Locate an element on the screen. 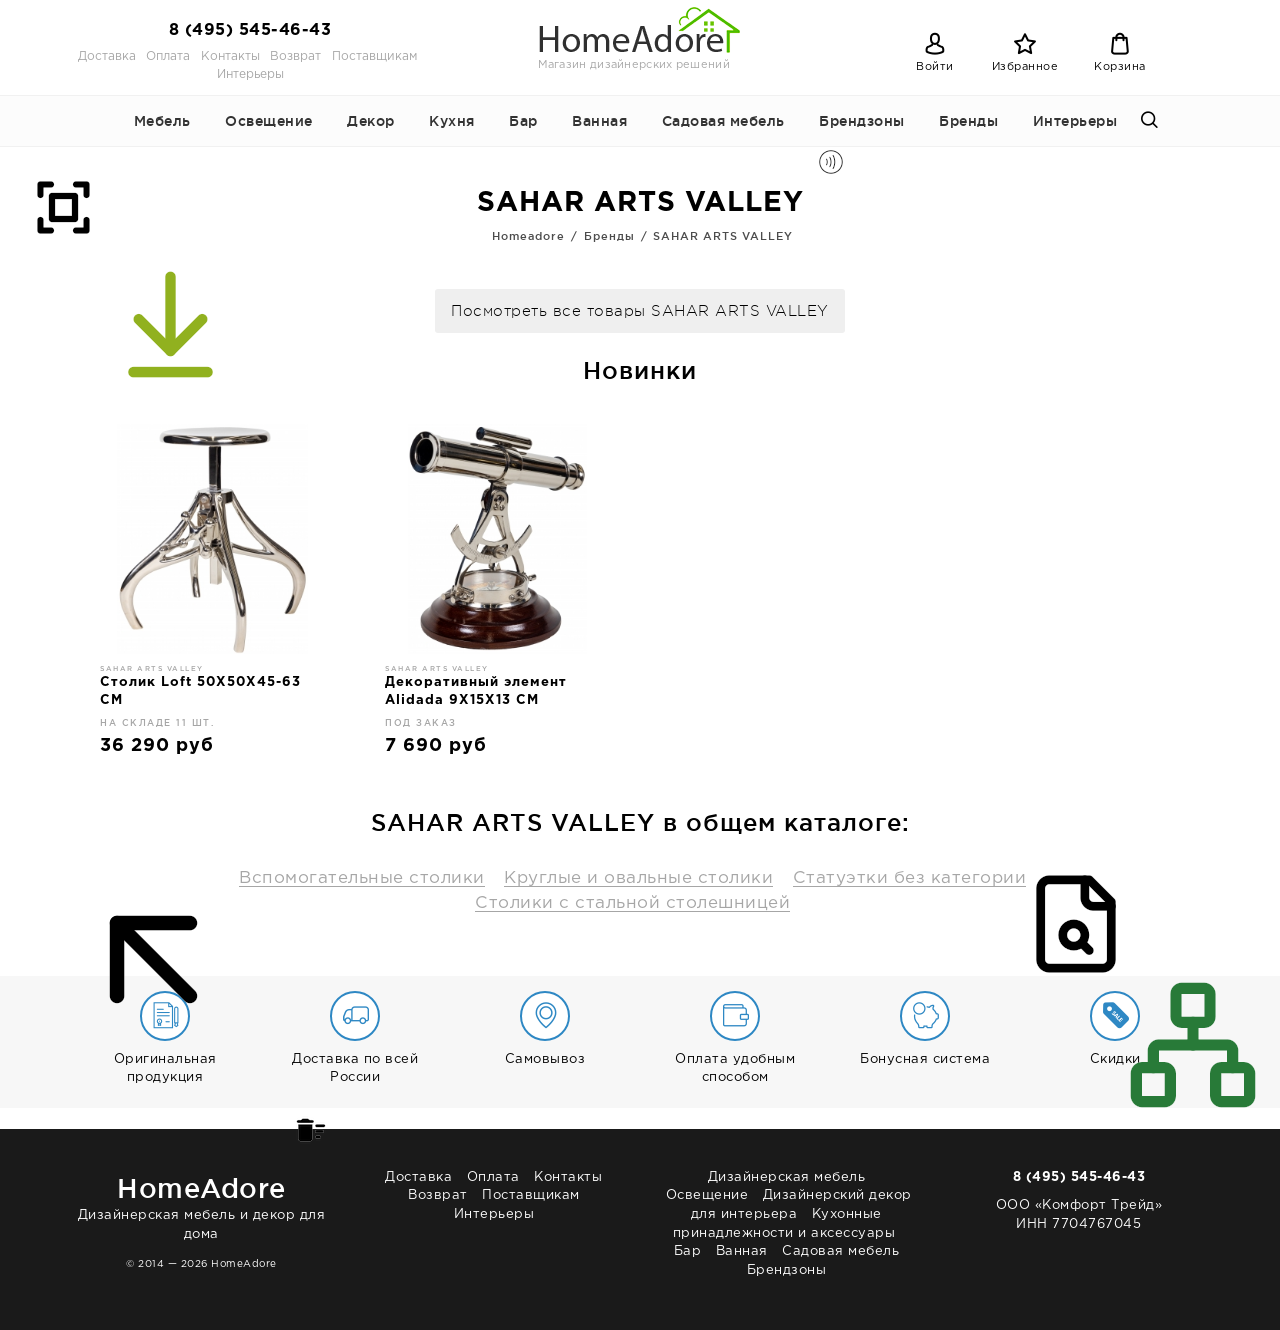  scan a QR code or barcode is located at coordinates (63, 207).